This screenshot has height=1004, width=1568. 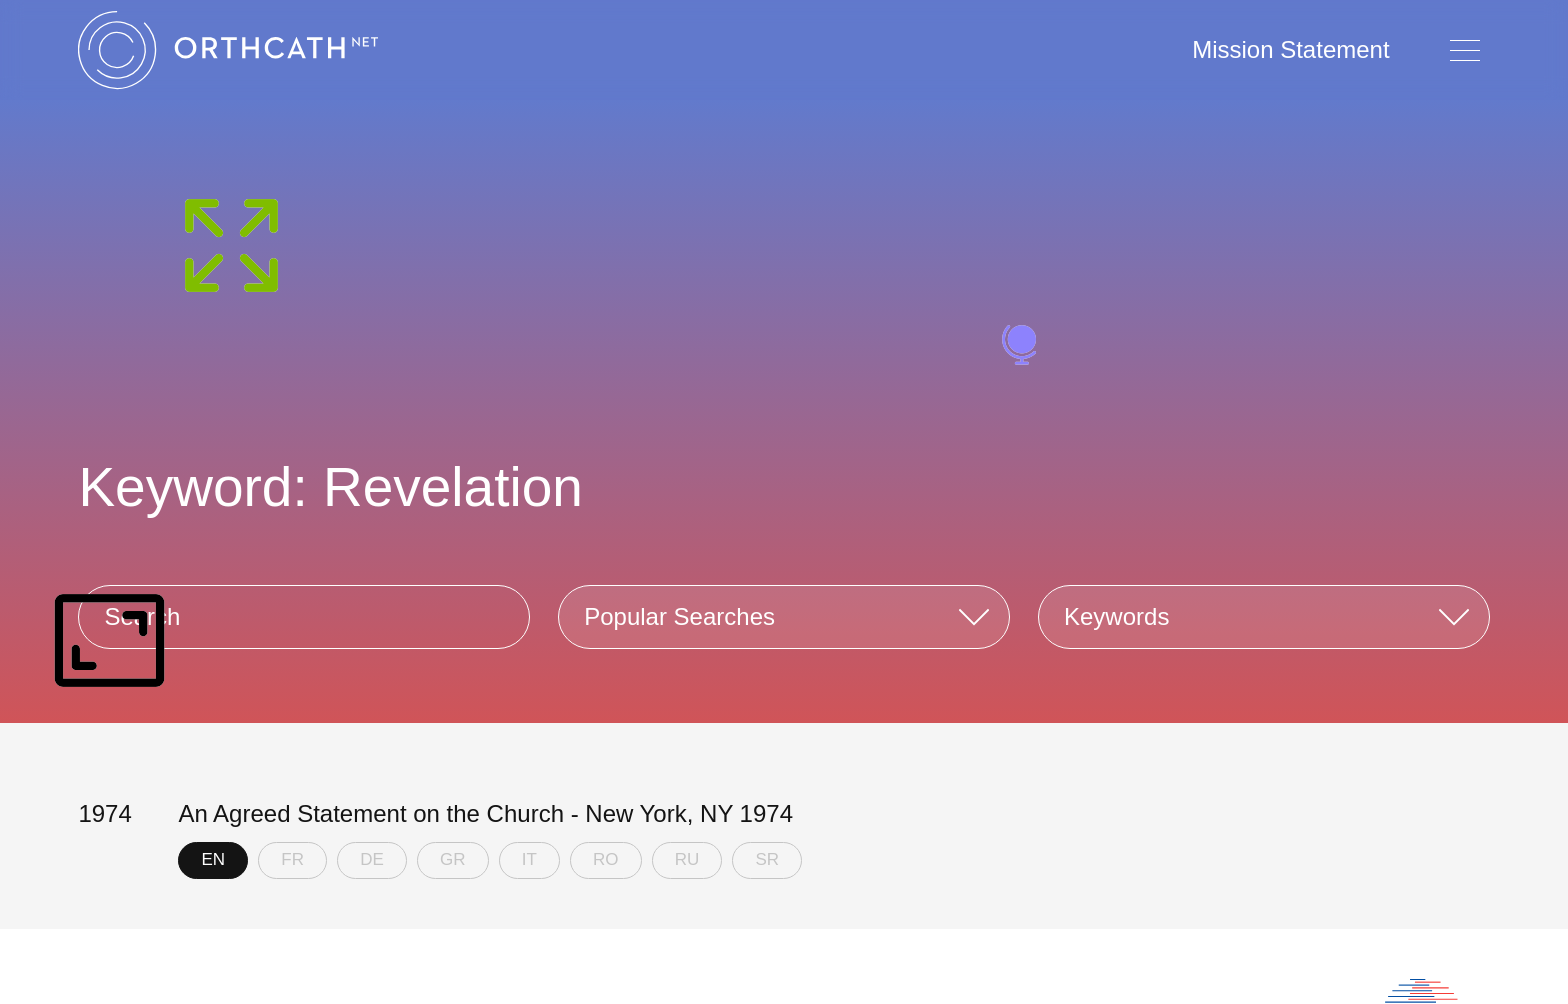 What do you see at coordinates (231, 245) in the screenshot?
I see `expand to fullscreen mode` at bounding box center [231, 245].